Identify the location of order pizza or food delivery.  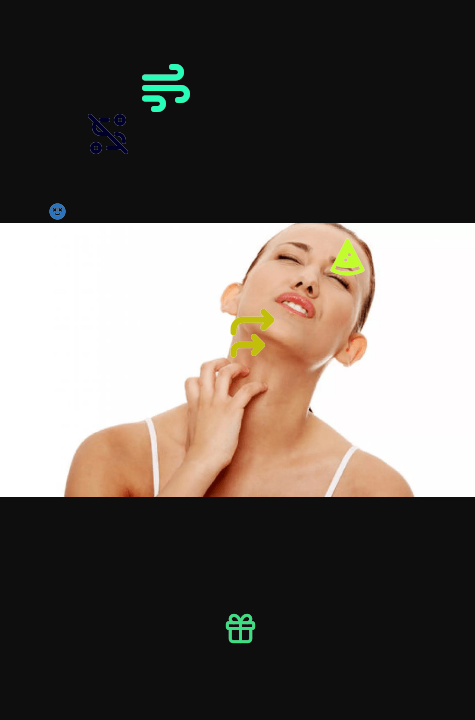
(347, 256).